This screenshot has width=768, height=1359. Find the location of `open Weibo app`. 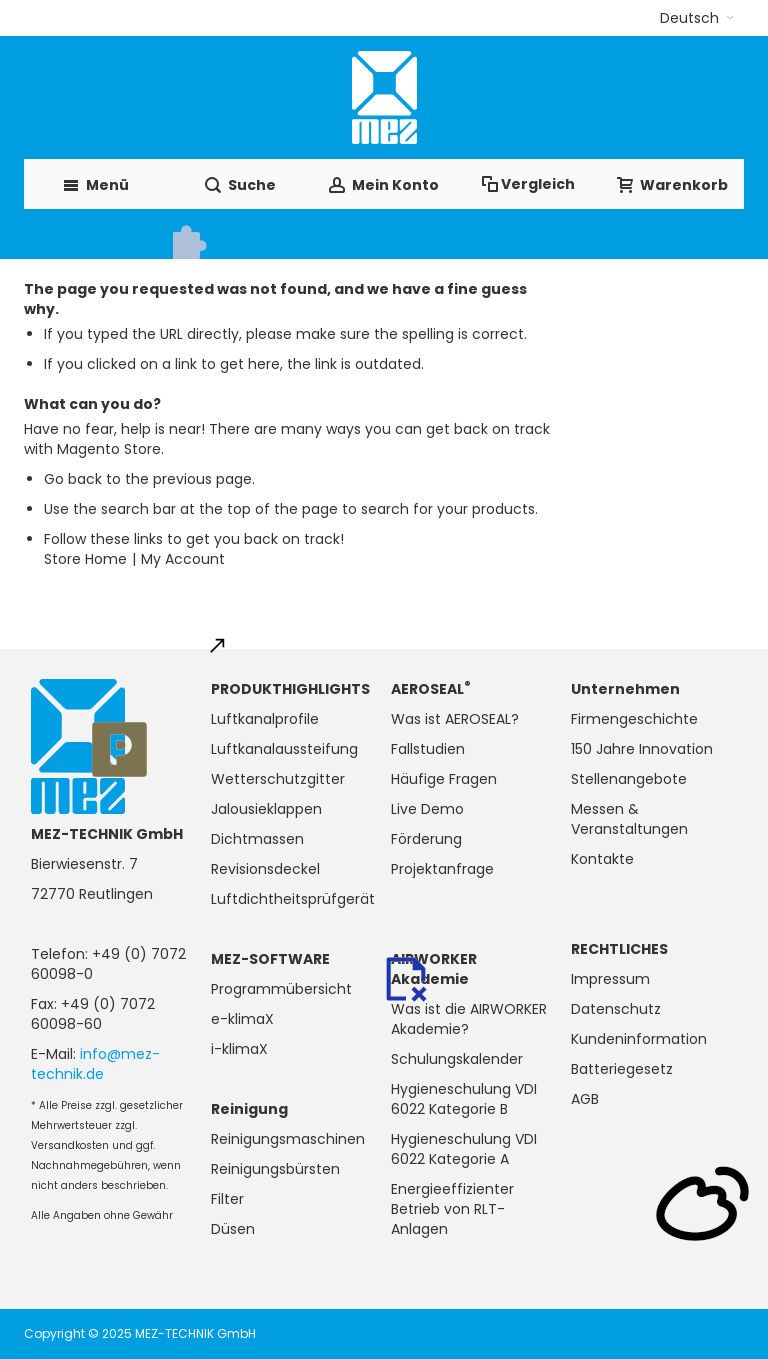

open Weibo app is located at coordinates (702, 1204).